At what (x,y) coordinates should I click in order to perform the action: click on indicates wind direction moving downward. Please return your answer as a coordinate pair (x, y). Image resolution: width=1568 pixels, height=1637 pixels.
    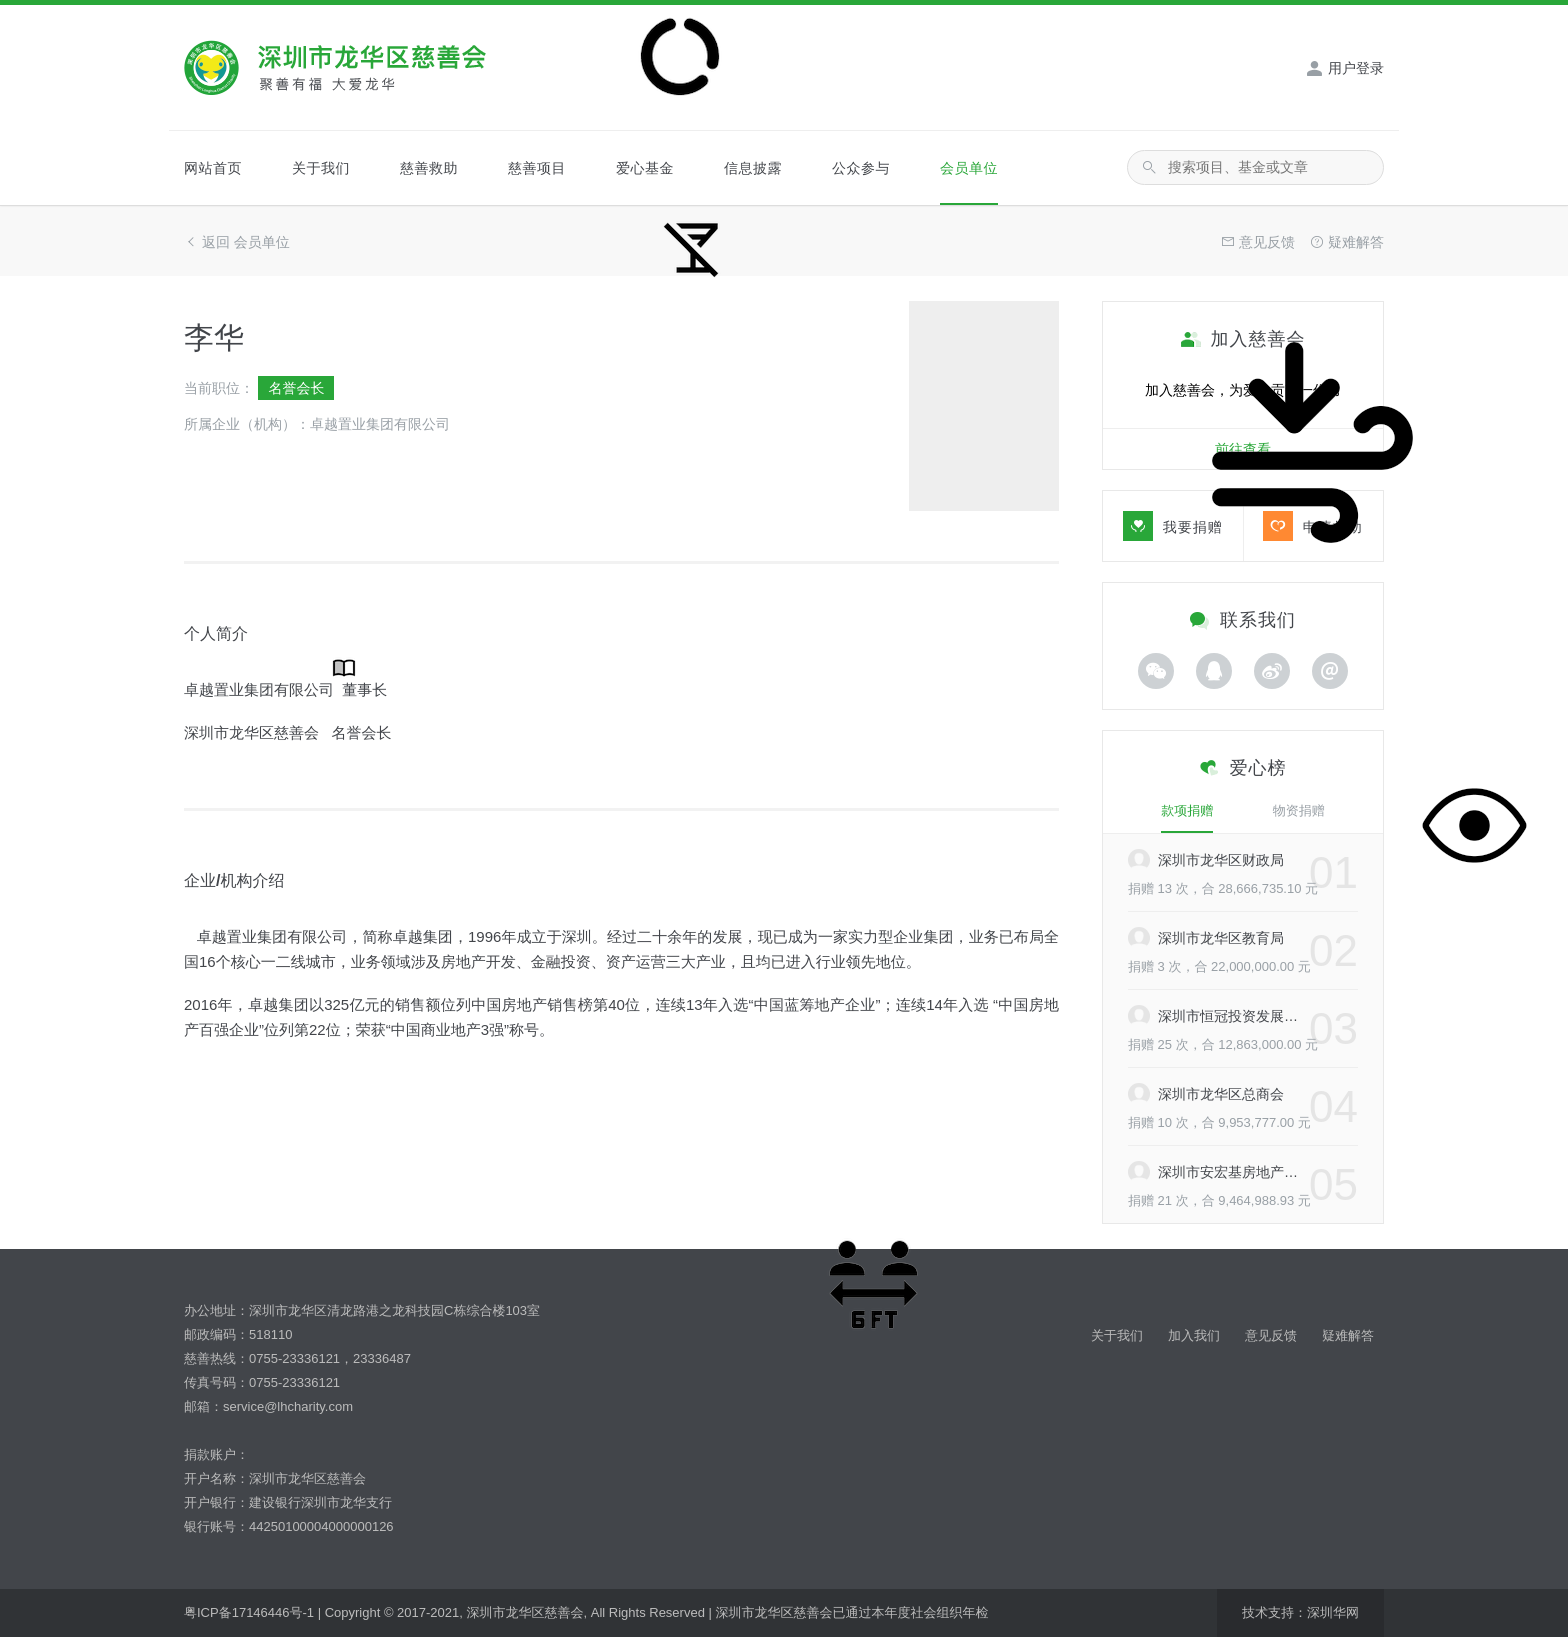
    Looking at the image, I should click on (1312, 442).